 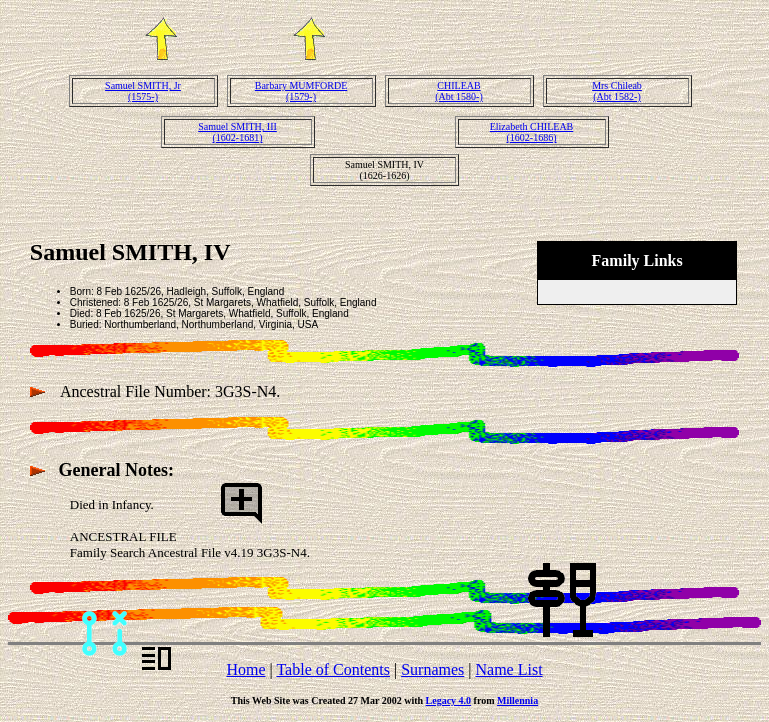 What do you see at coordinates (156, 658) in the screenshot?
I see `toggle vertical split view layout` at bounding box center [156, 658].